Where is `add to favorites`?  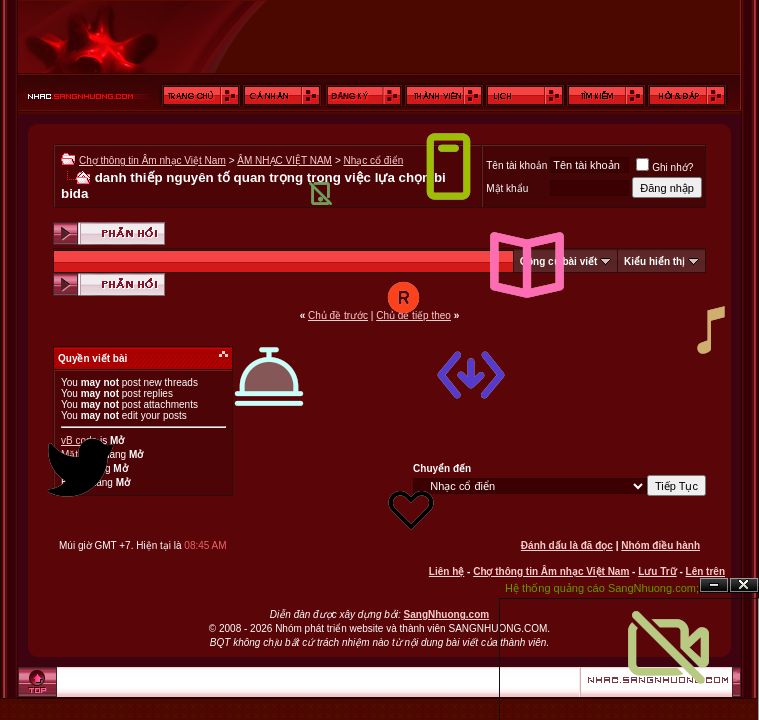 add to favorites is located at coordinates (411, 509).